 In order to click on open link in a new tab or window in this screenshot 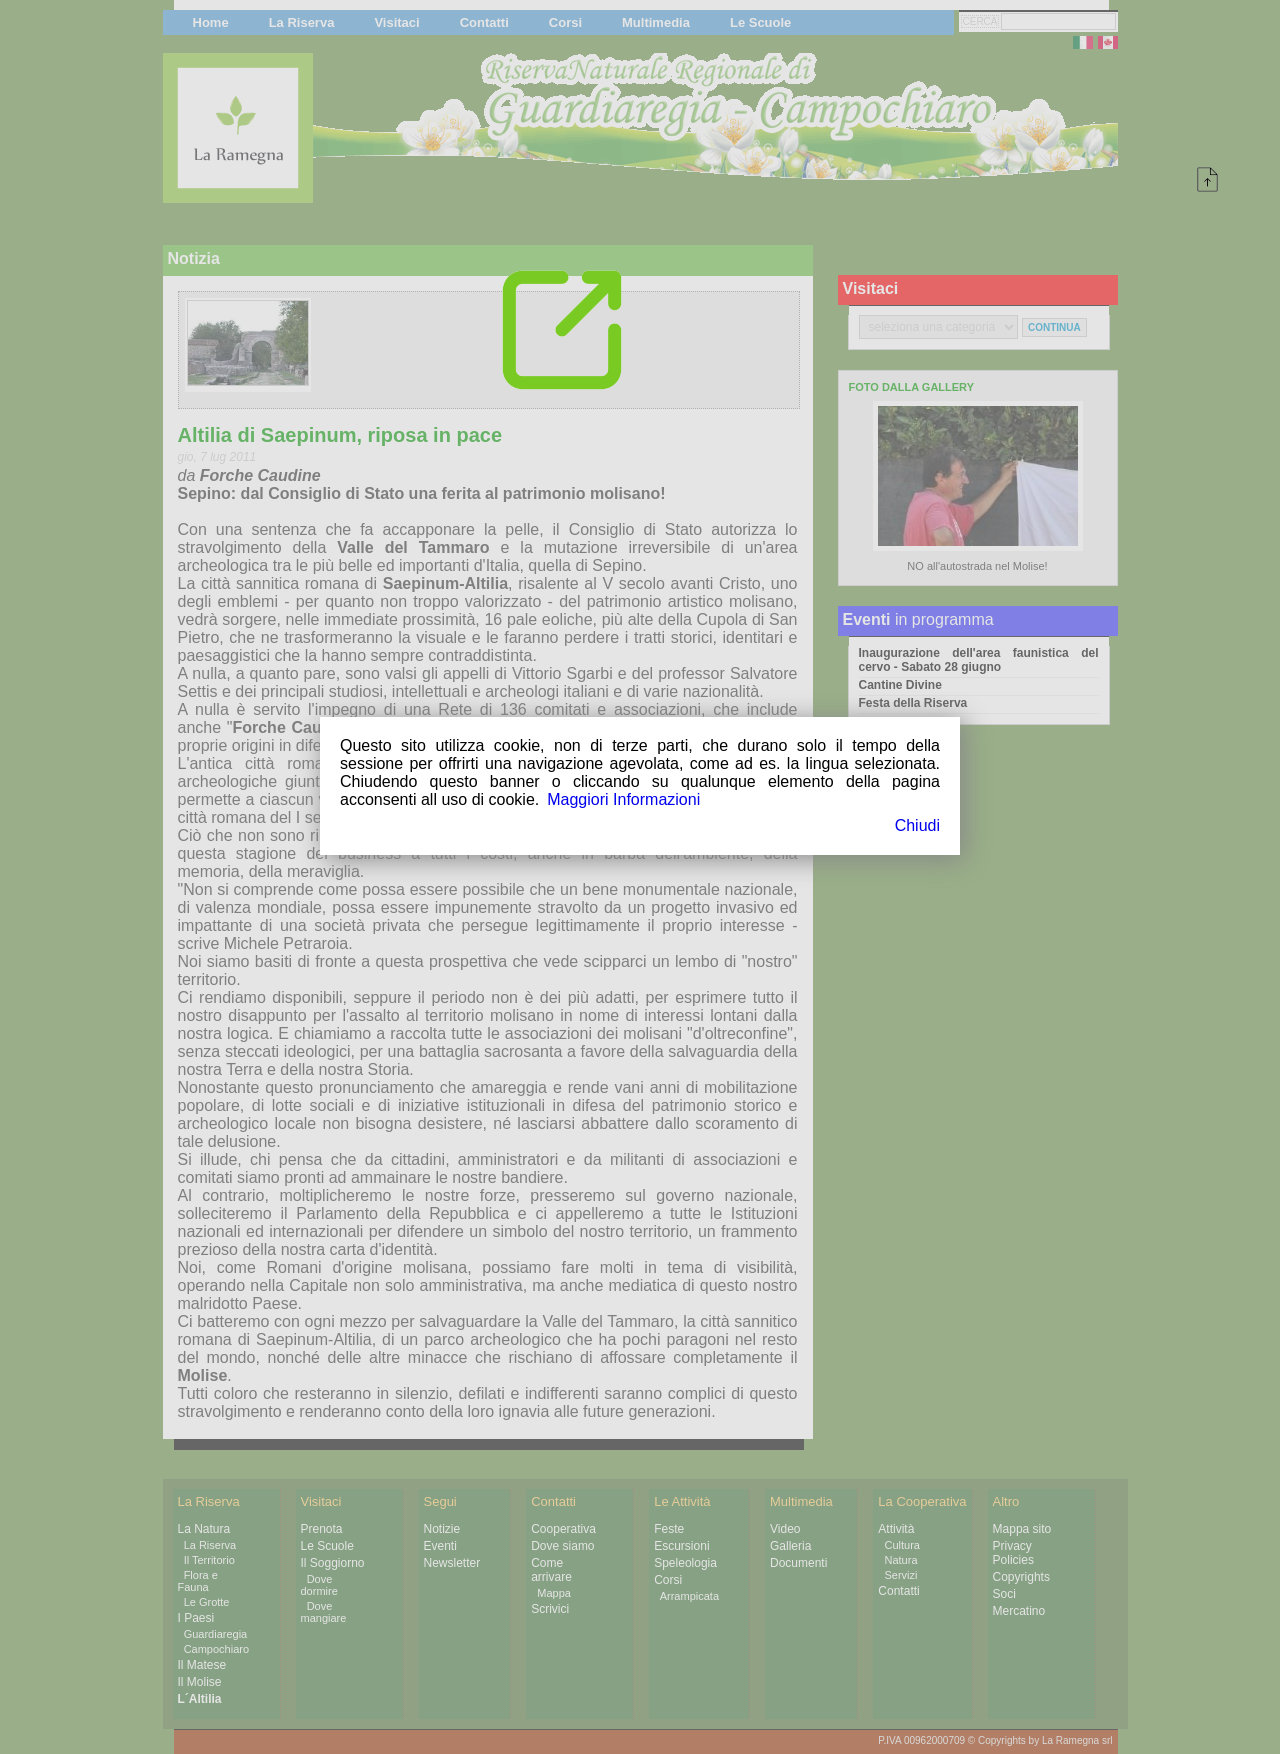, I will do `click(562, 330)`.